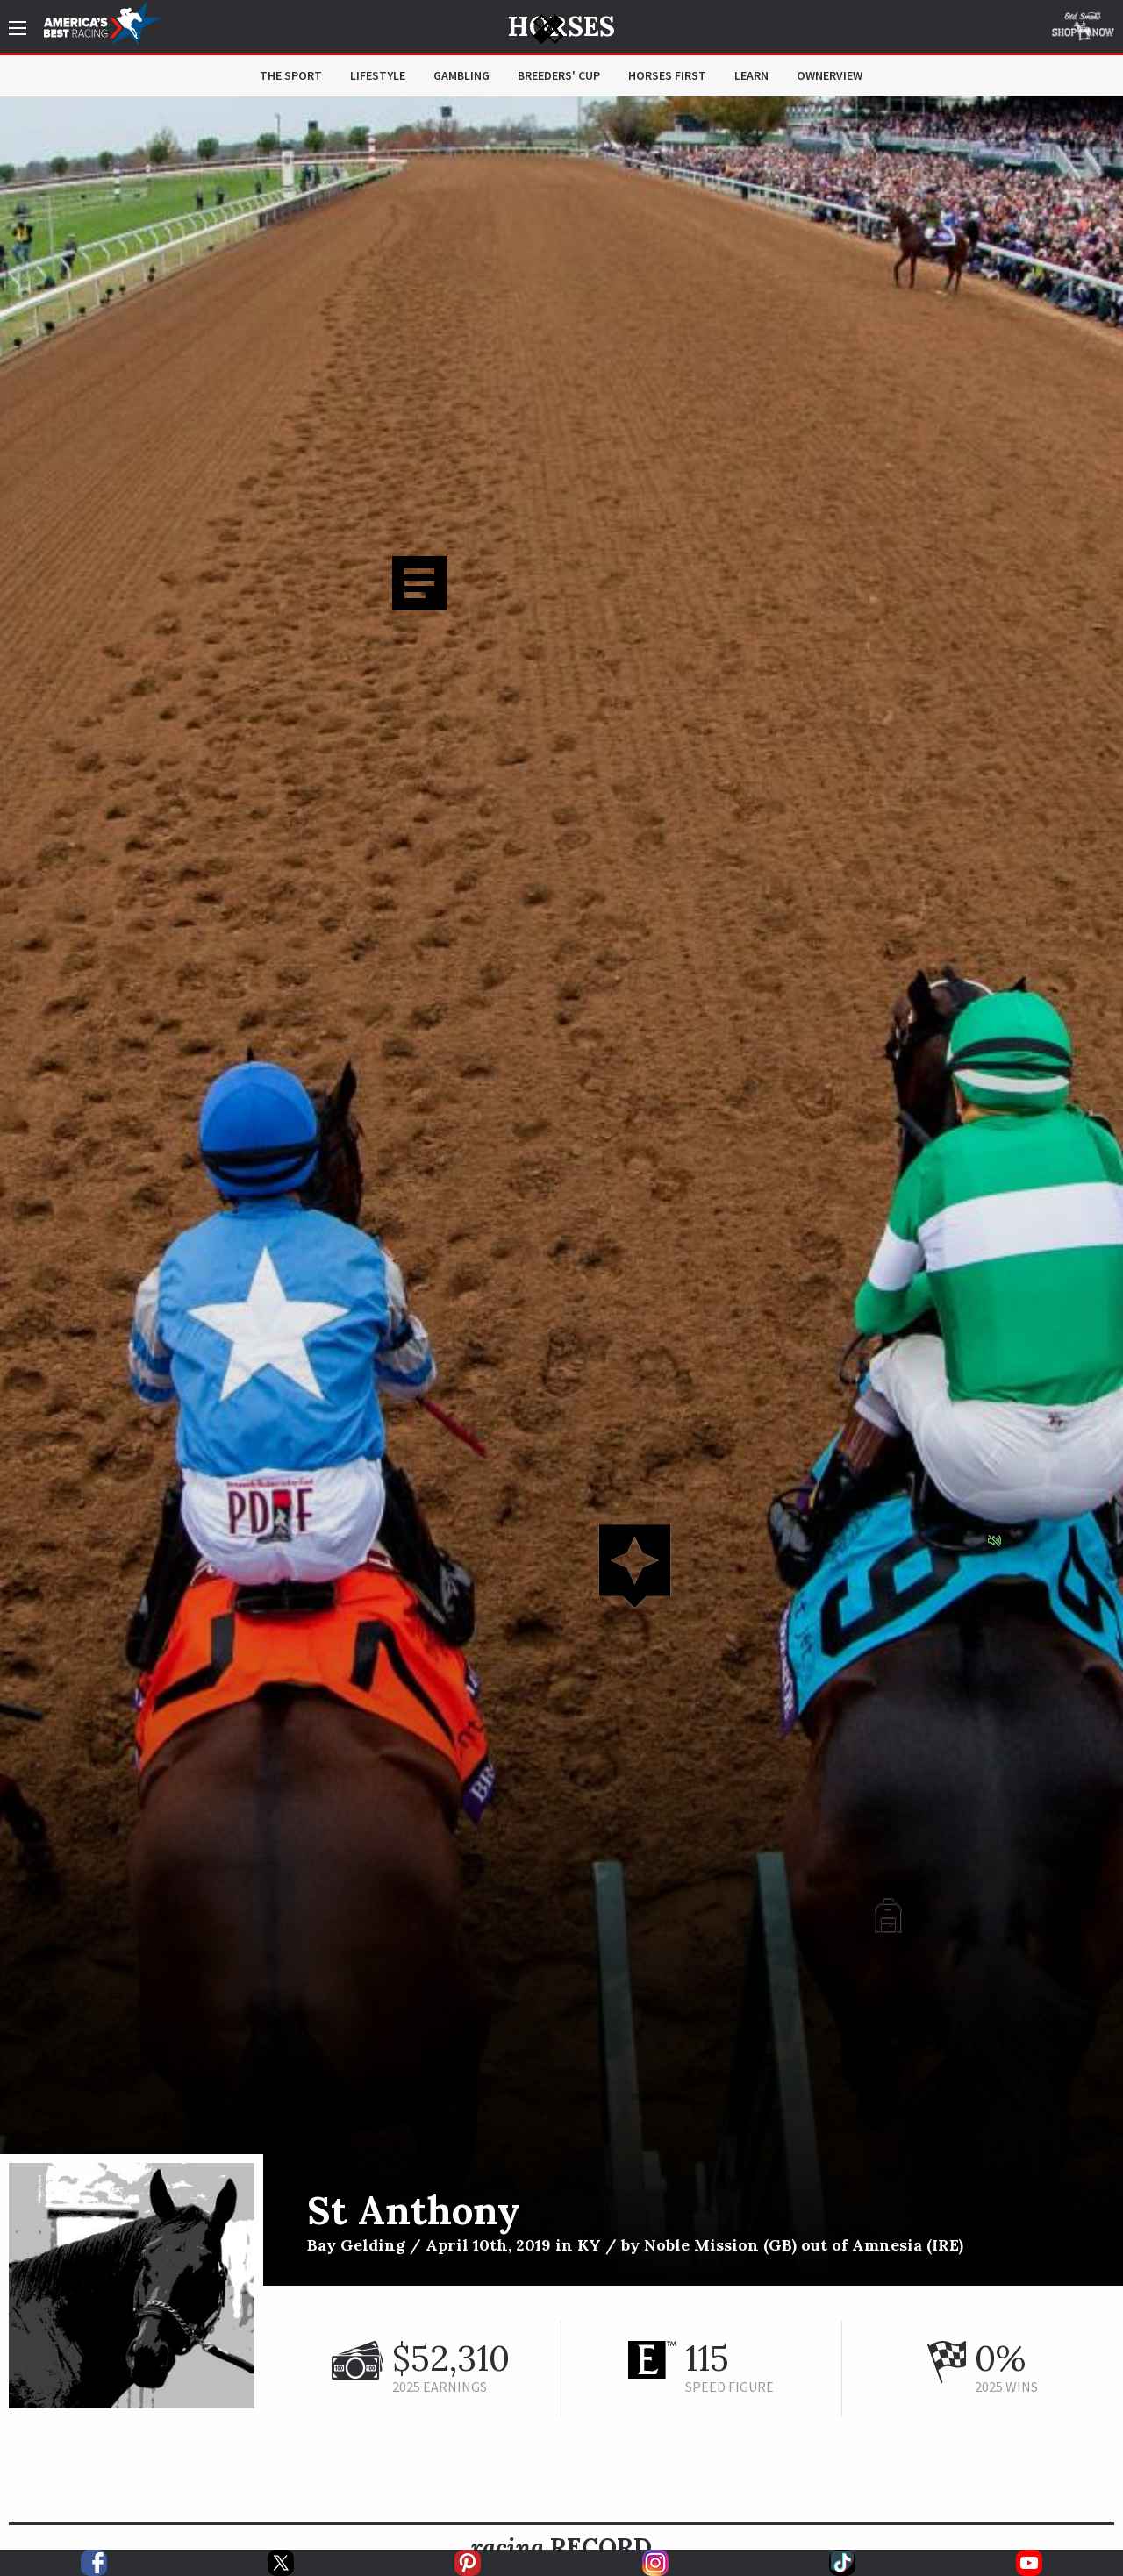 This screenshot has width=1123, height=2576. Describe the element at coordinates (548, 29) in the screenshot. I see `apply healing or repair tool` at that location.